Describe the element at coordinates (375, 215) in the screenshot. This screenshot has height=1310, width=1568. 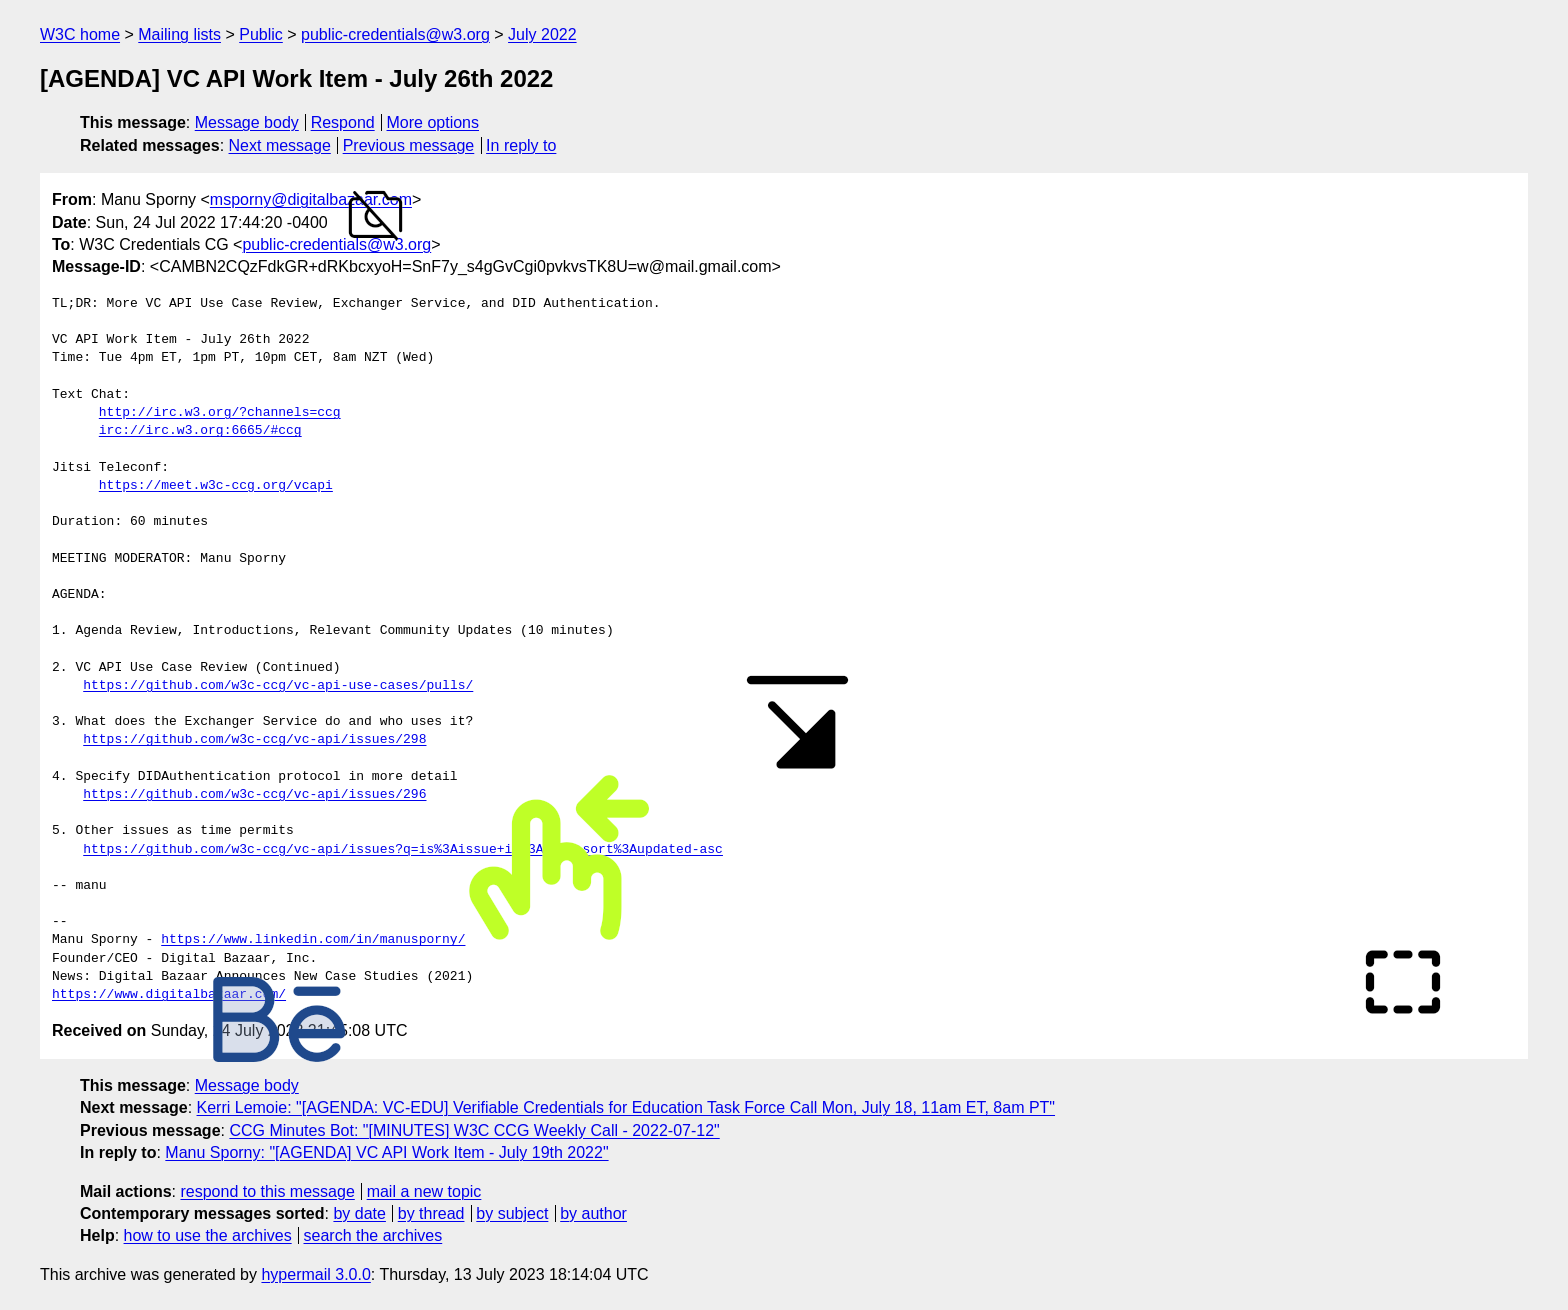
I see `camera access is disabled` at that location.